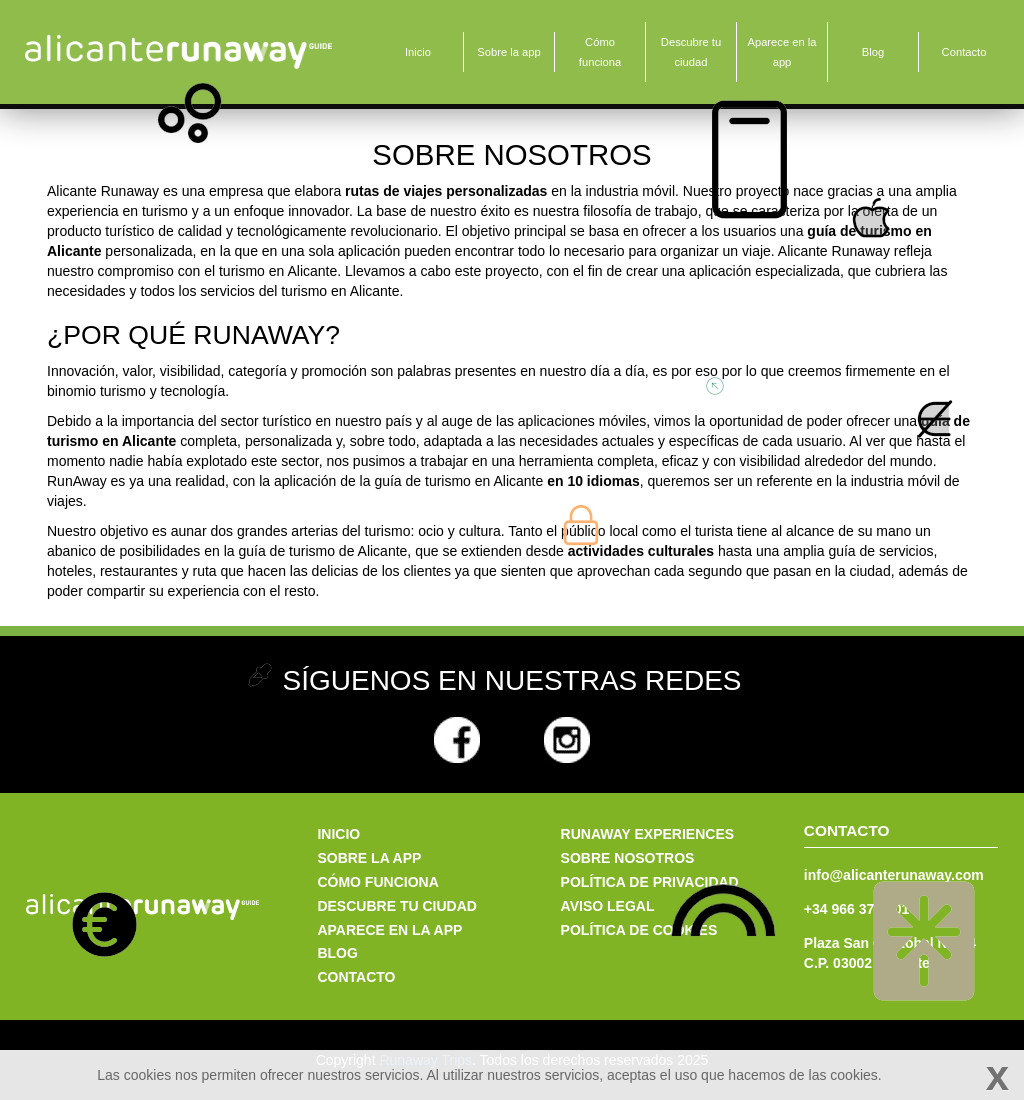 Image resolution: width=1024 pixels, height=1100 pixels. I want to click on indicates an item is not a member of a set, so click(935, 419).